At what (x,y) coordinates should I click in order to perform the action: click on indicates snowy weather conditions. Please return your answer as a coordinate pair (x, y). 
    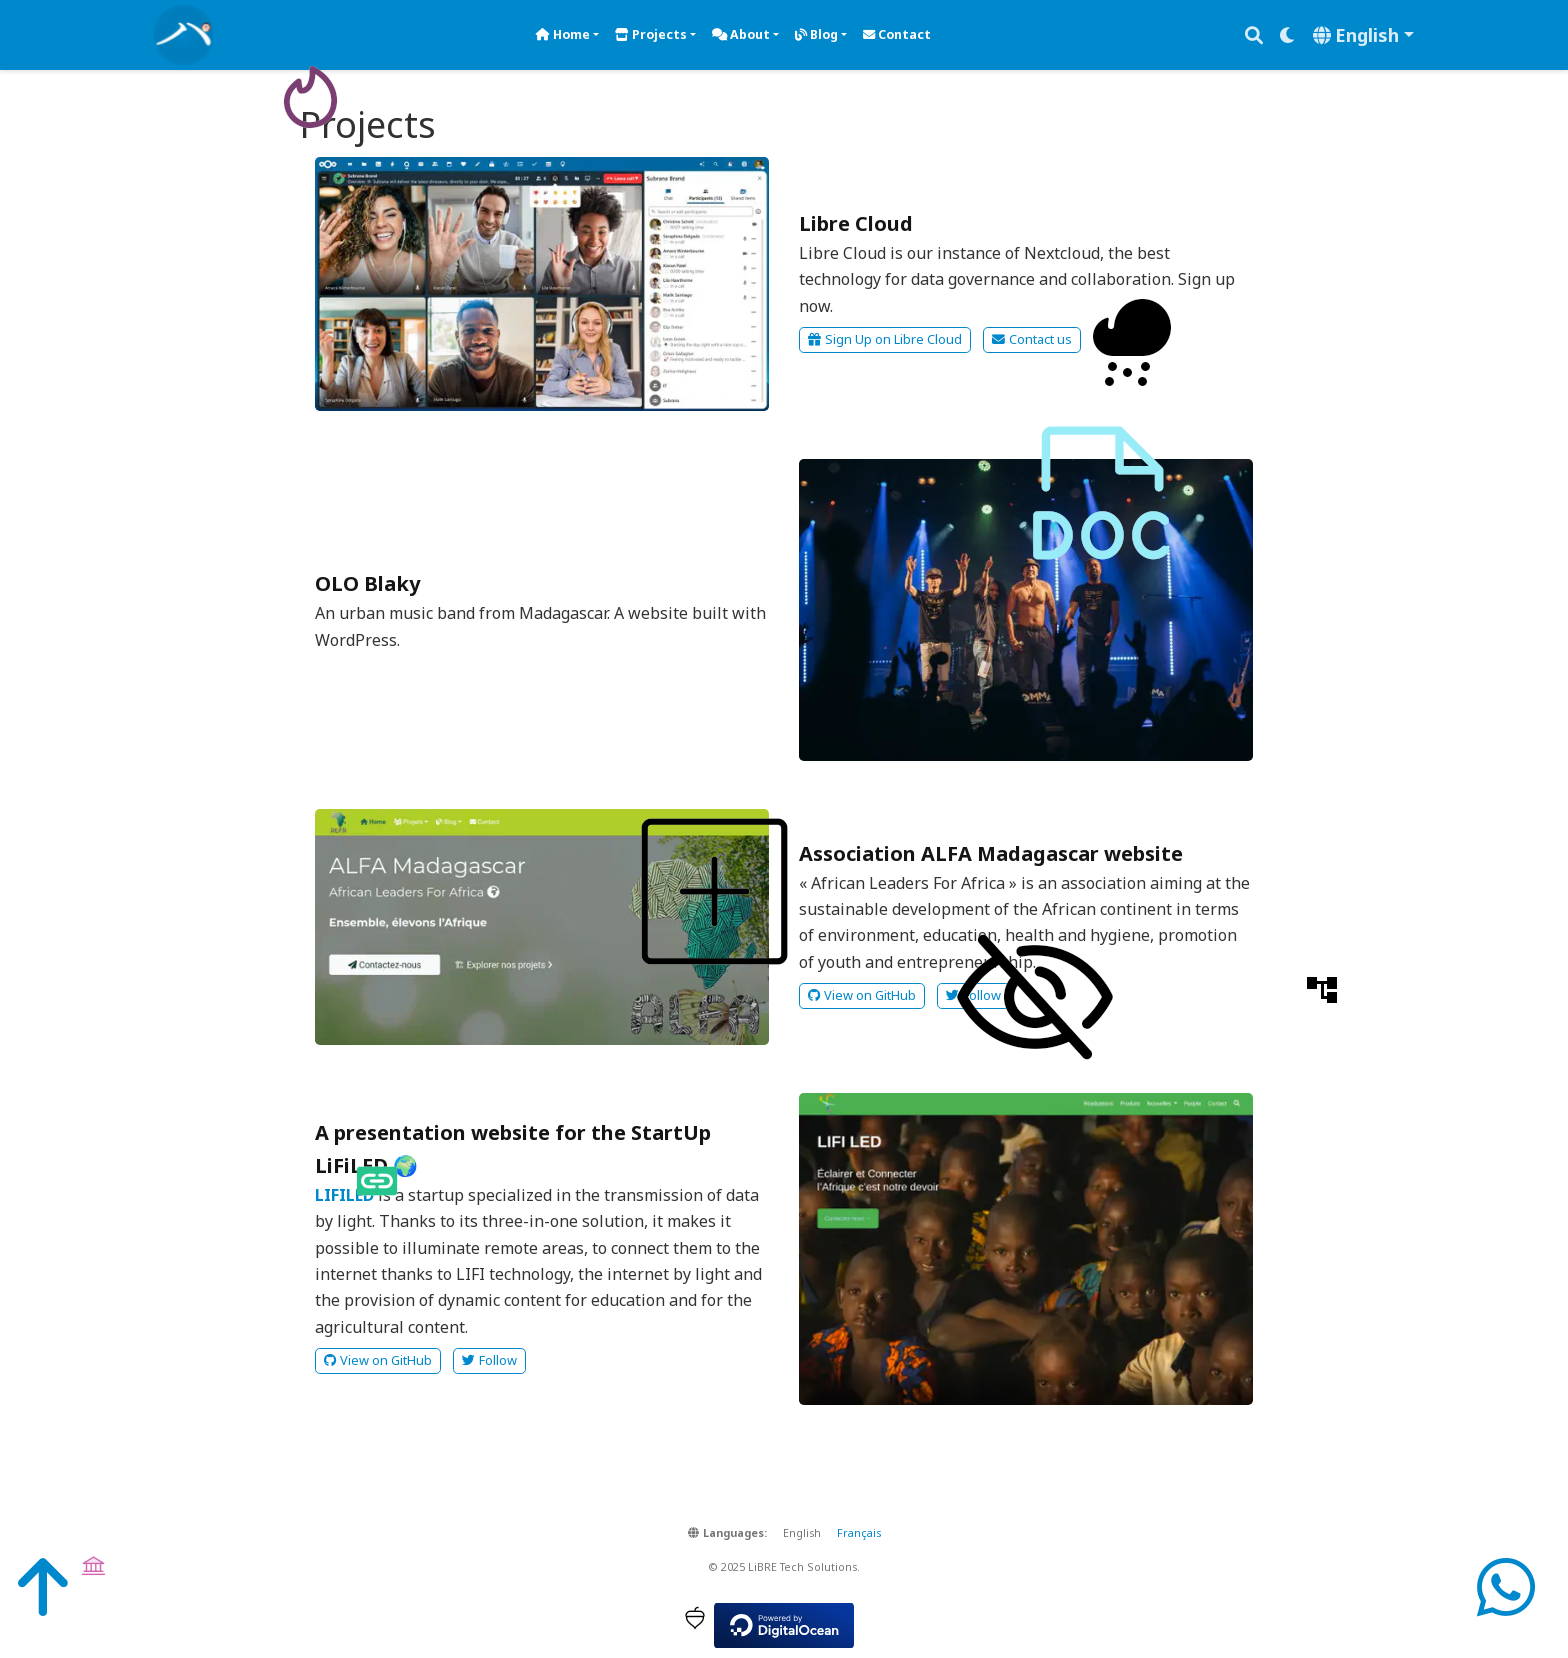
    Looking at the image, I should click on (1132, 341).